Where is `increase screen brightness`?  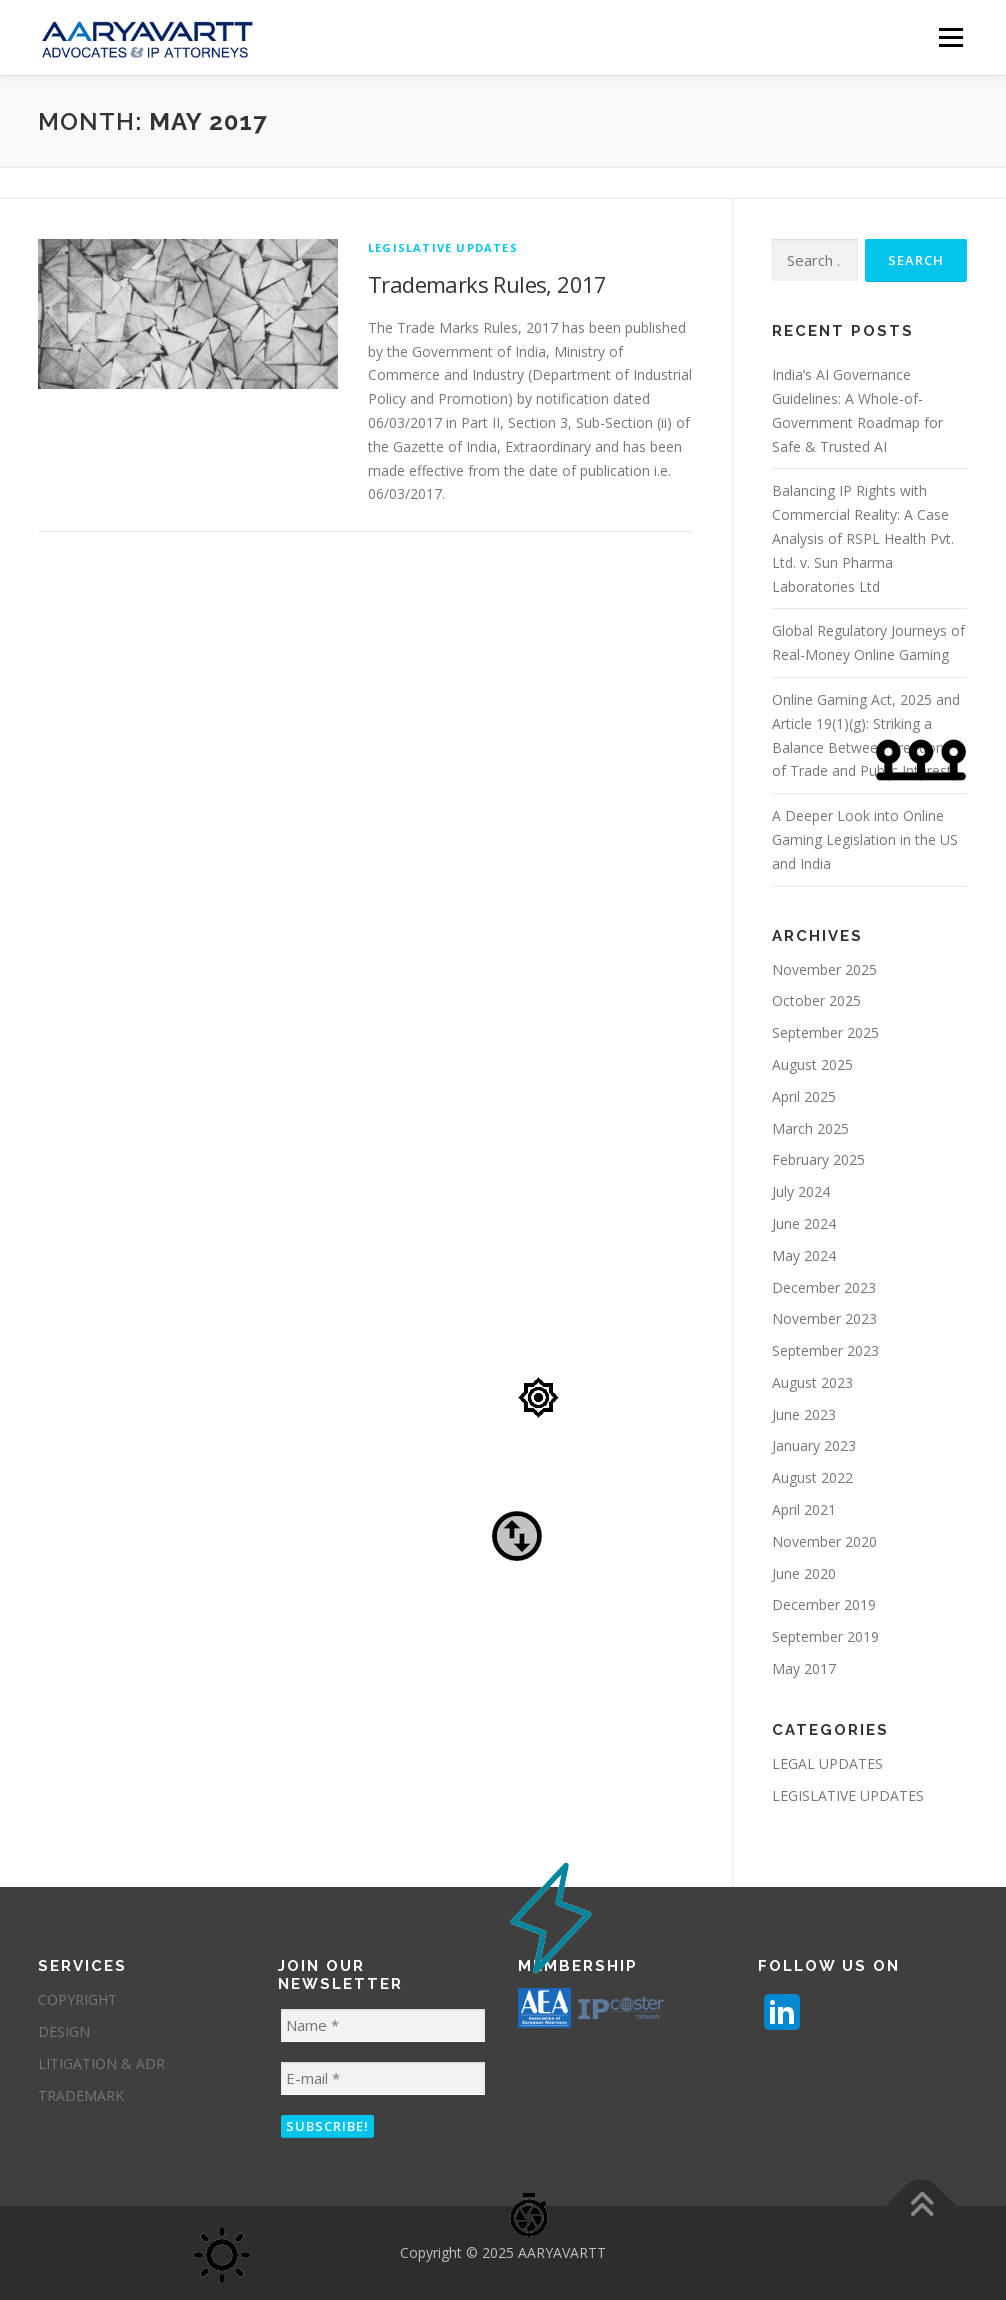 increase screen brightness is located at coordinates (538, 1397).